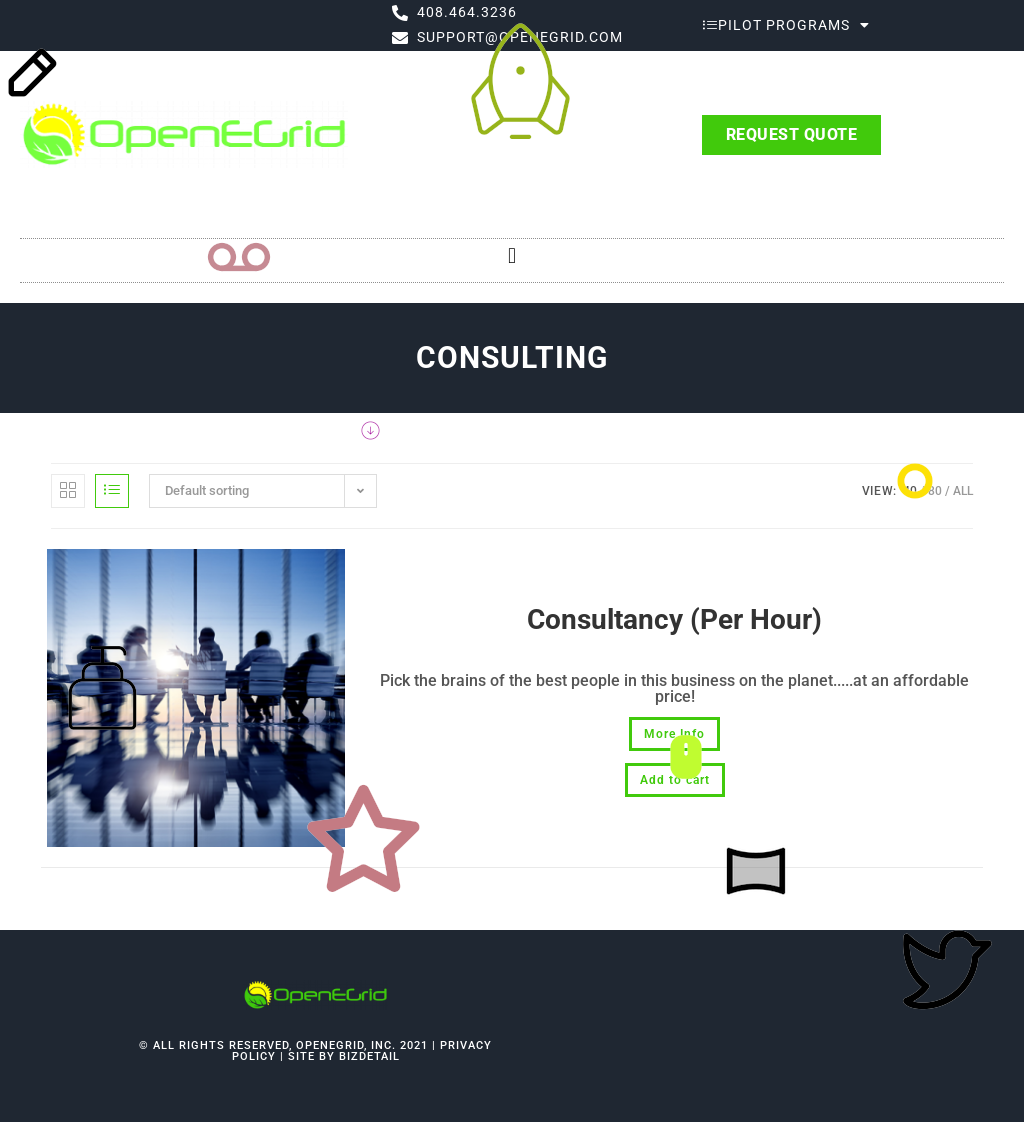 The width and height of the screenshot is (1024, 1122). Describe the element at coordinates (370, 430) in the screenshot. I see `download file or content` at that location.